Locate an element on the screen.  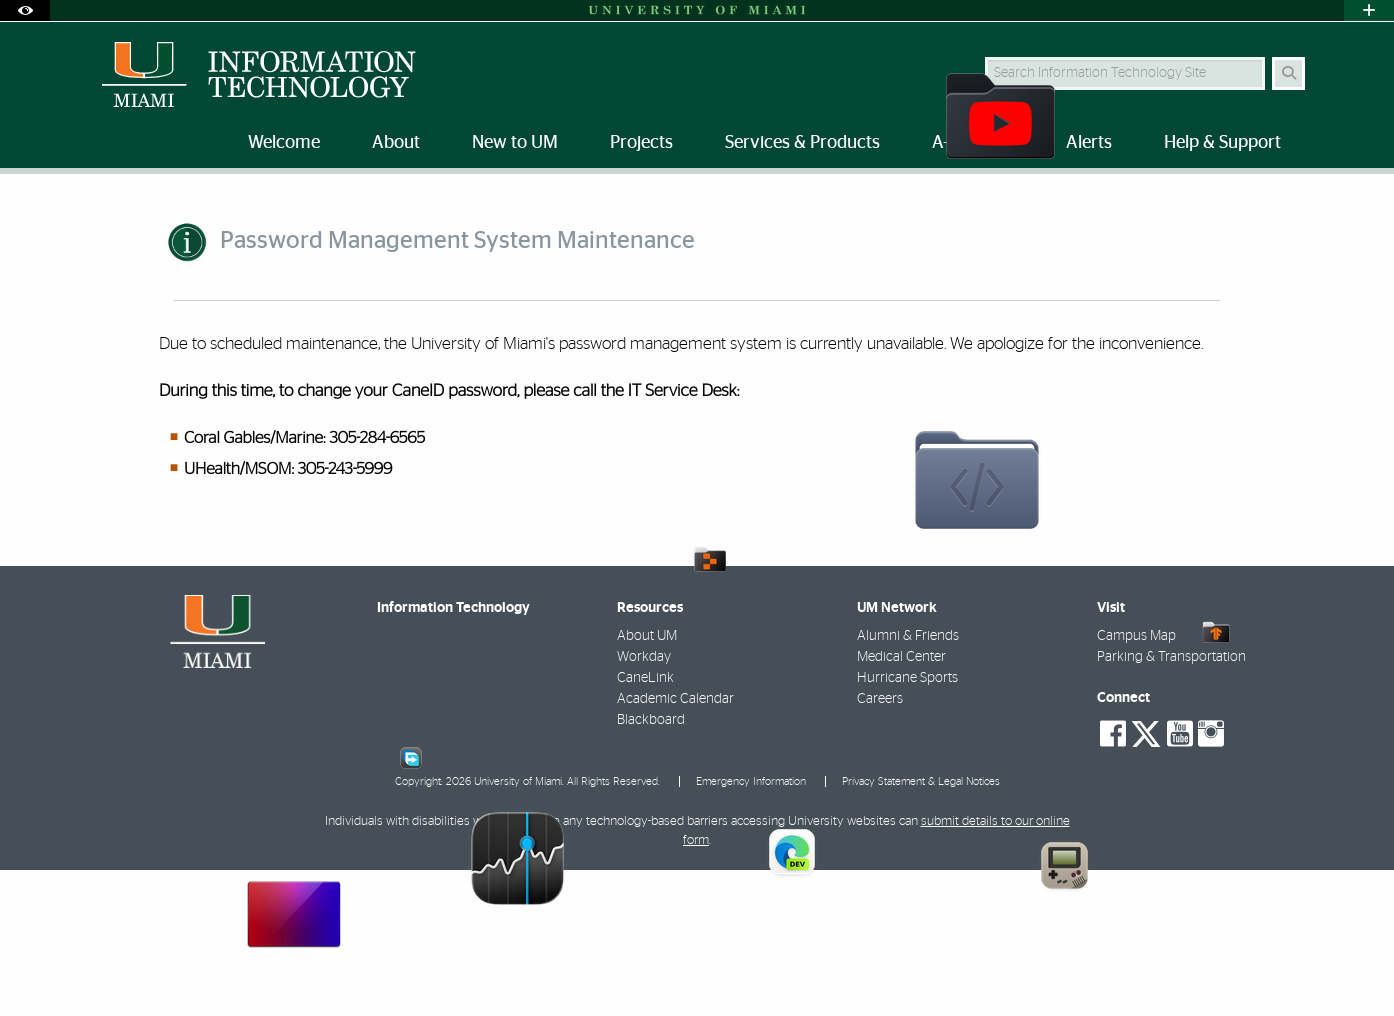
open microsoft edge dev browser is located at coordinates (792, 852).